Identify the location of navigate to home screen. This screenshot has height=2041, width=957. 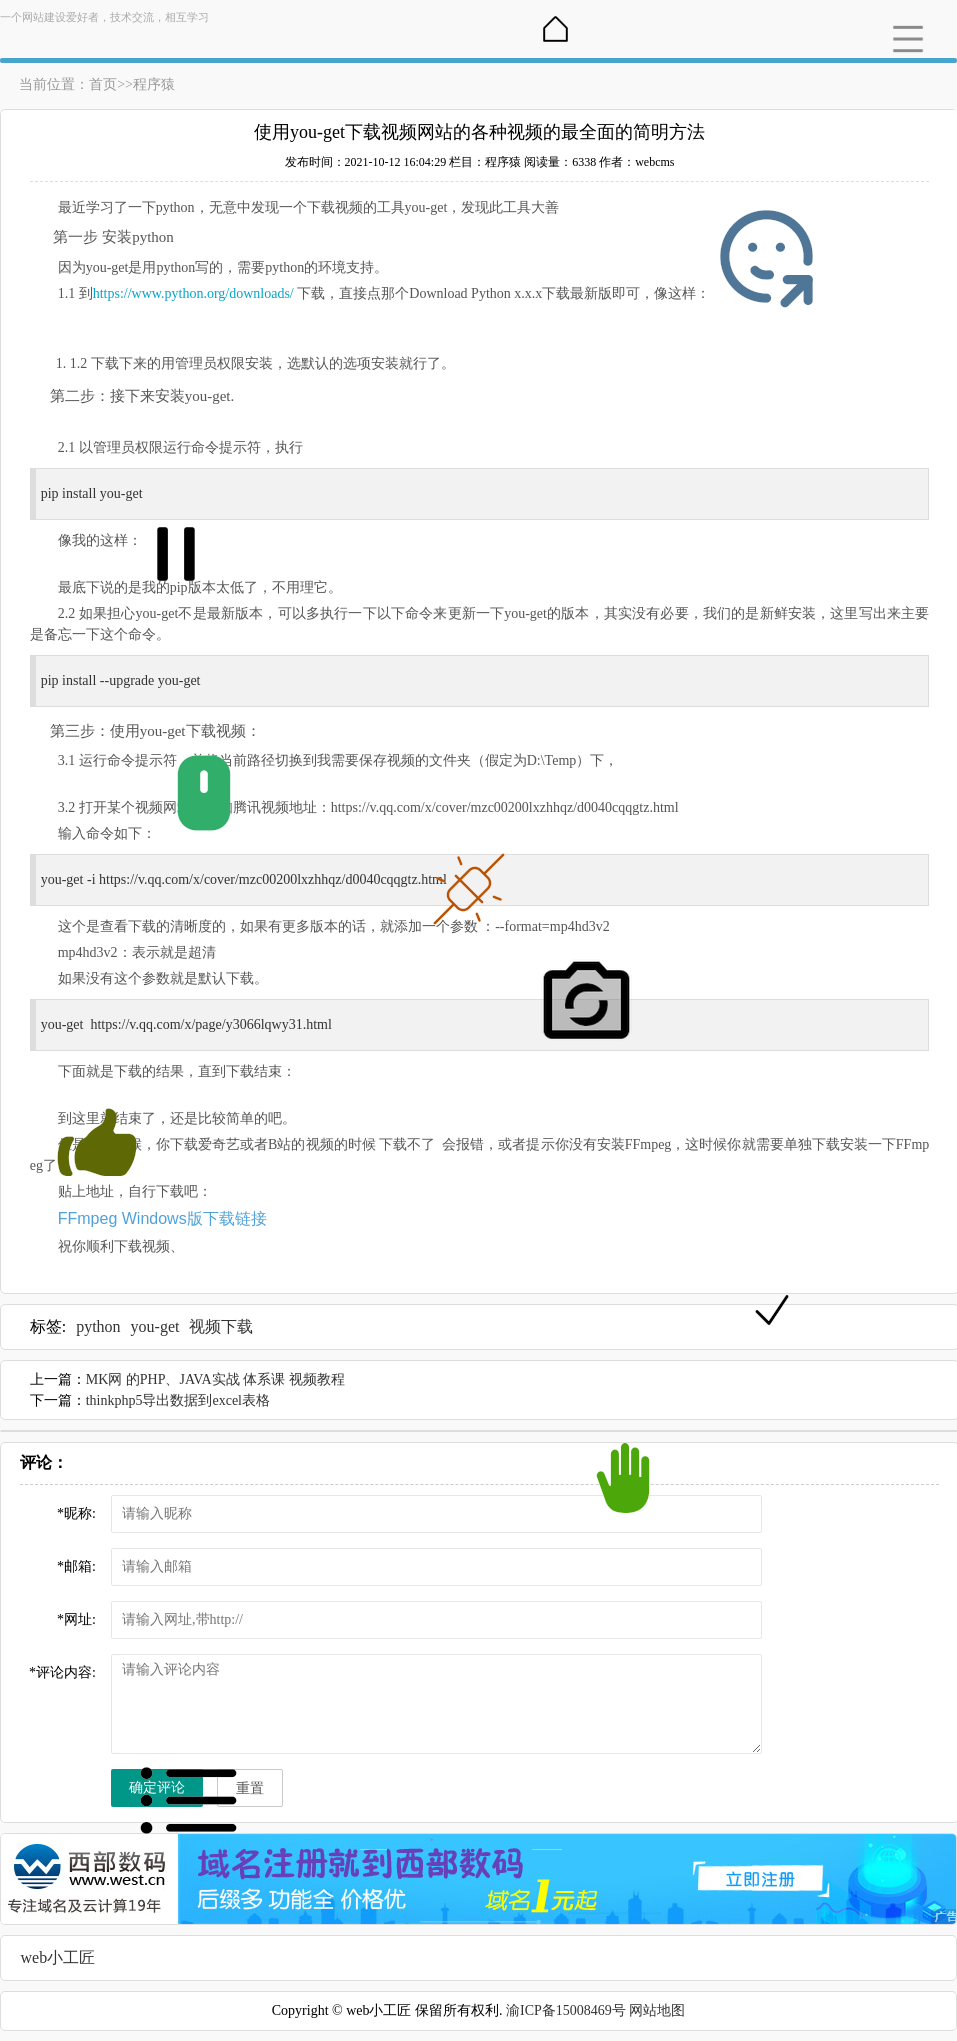
(555, 29).